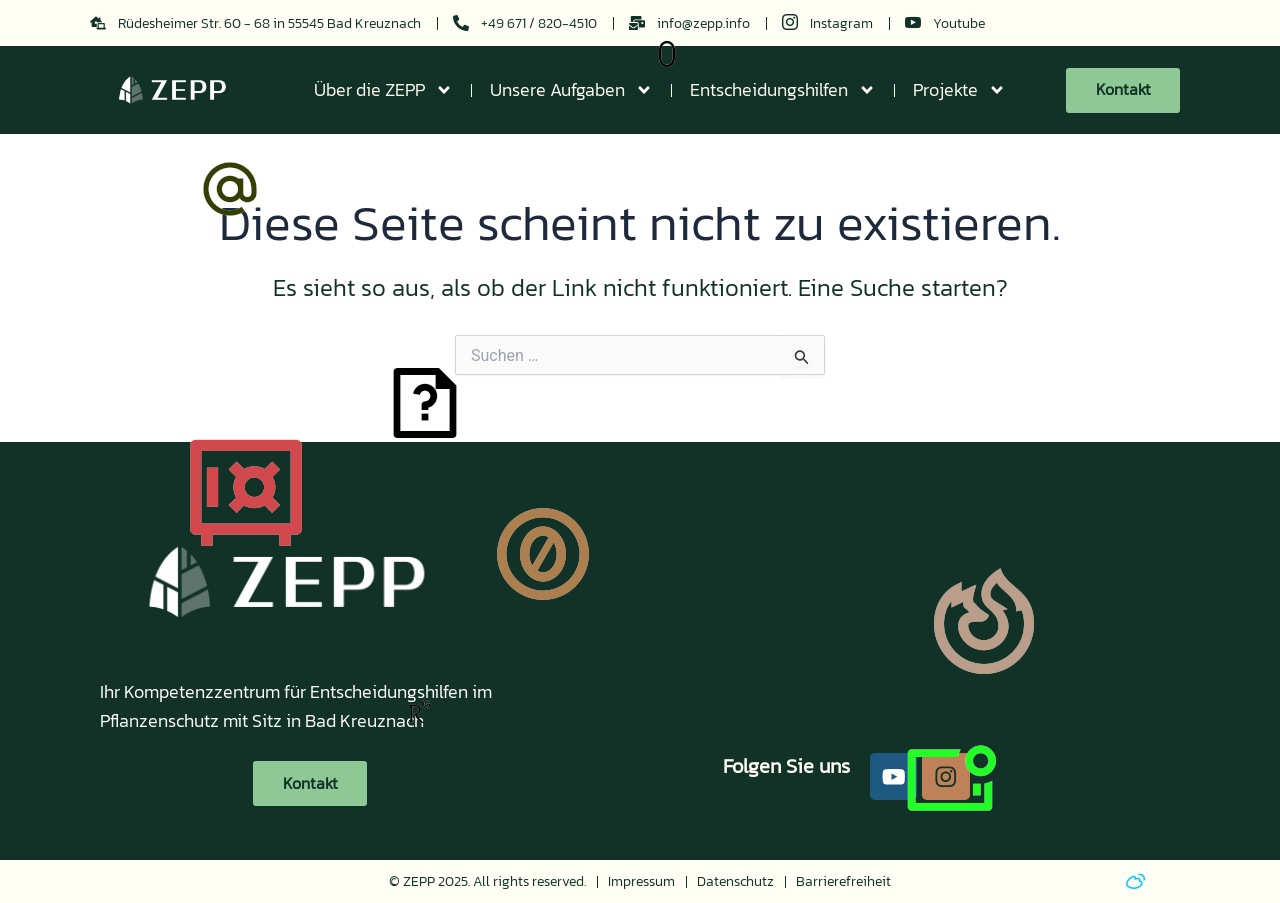 This screenshot has width=1280, height=903. Describe the element at coordinates (425, 403) in the screenshot. I see `unknown or unrecognized file type` at that location.